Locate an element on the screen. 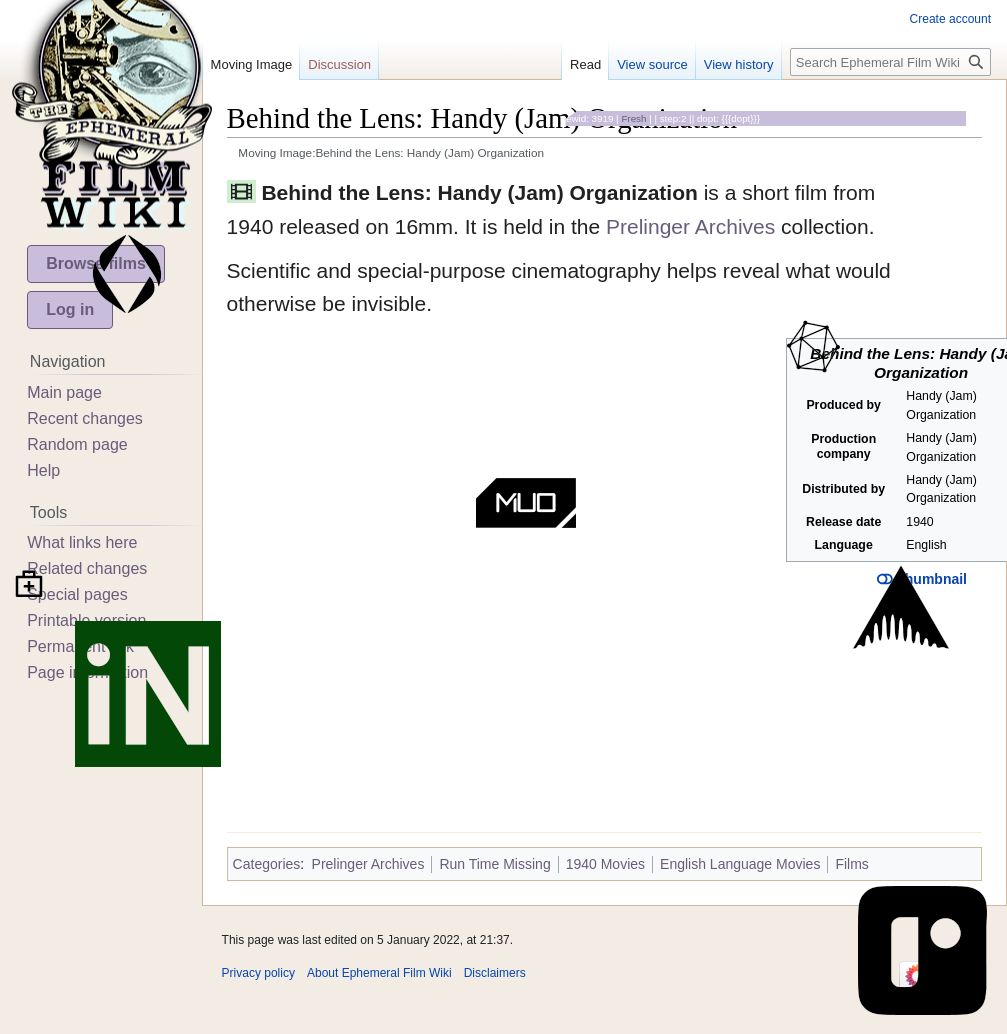 Image resolution: width=1007 pixels, height=1034 pixels. ethereum name service (ENS) logo is located at coordinates (127, 274).